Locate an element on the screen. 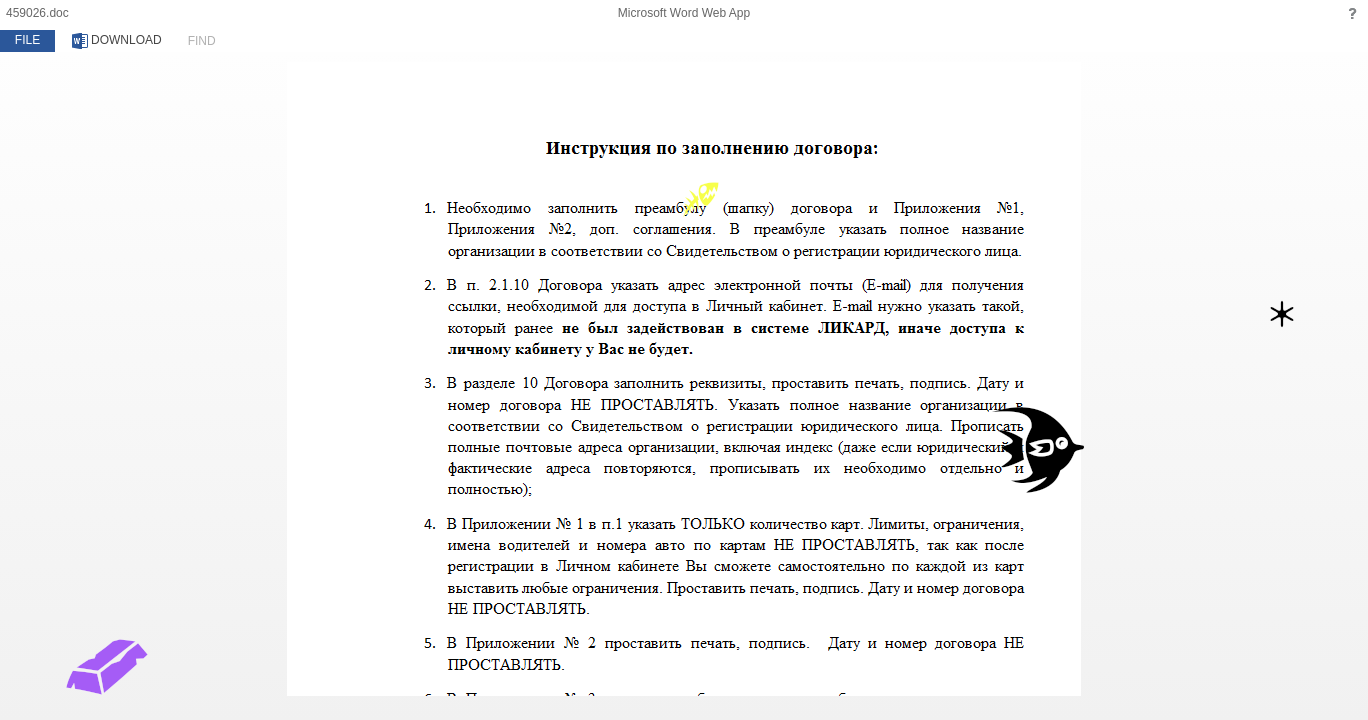  indicates cold or winter weather conditions is located at coordinates (1282, 314).